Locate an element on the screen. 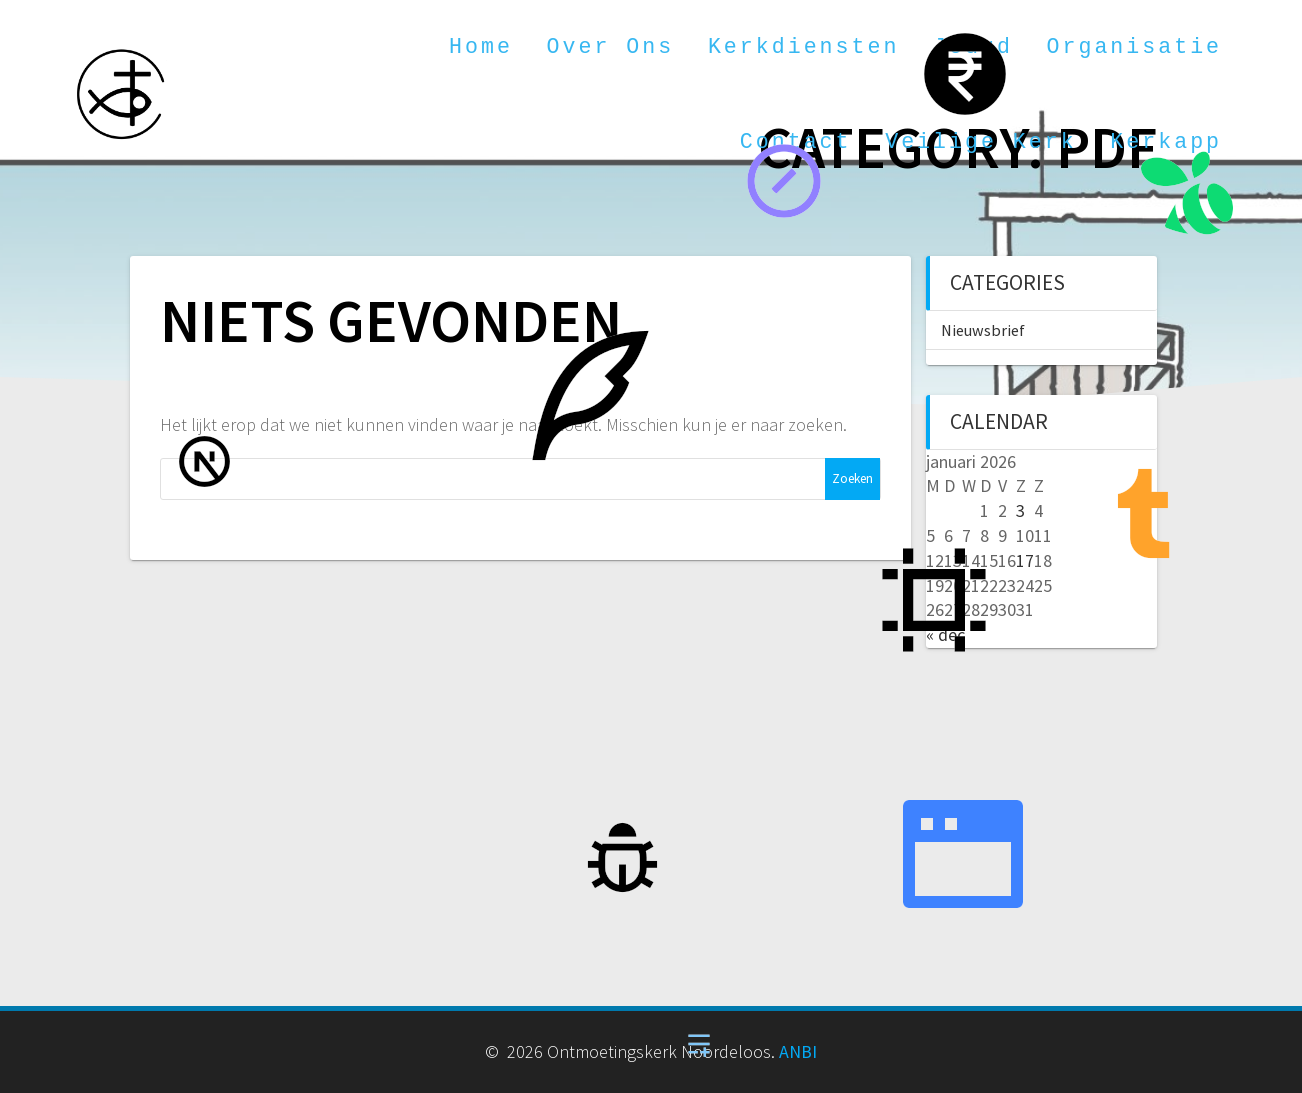  report a bug or issue is located at coordinates (622, 857).